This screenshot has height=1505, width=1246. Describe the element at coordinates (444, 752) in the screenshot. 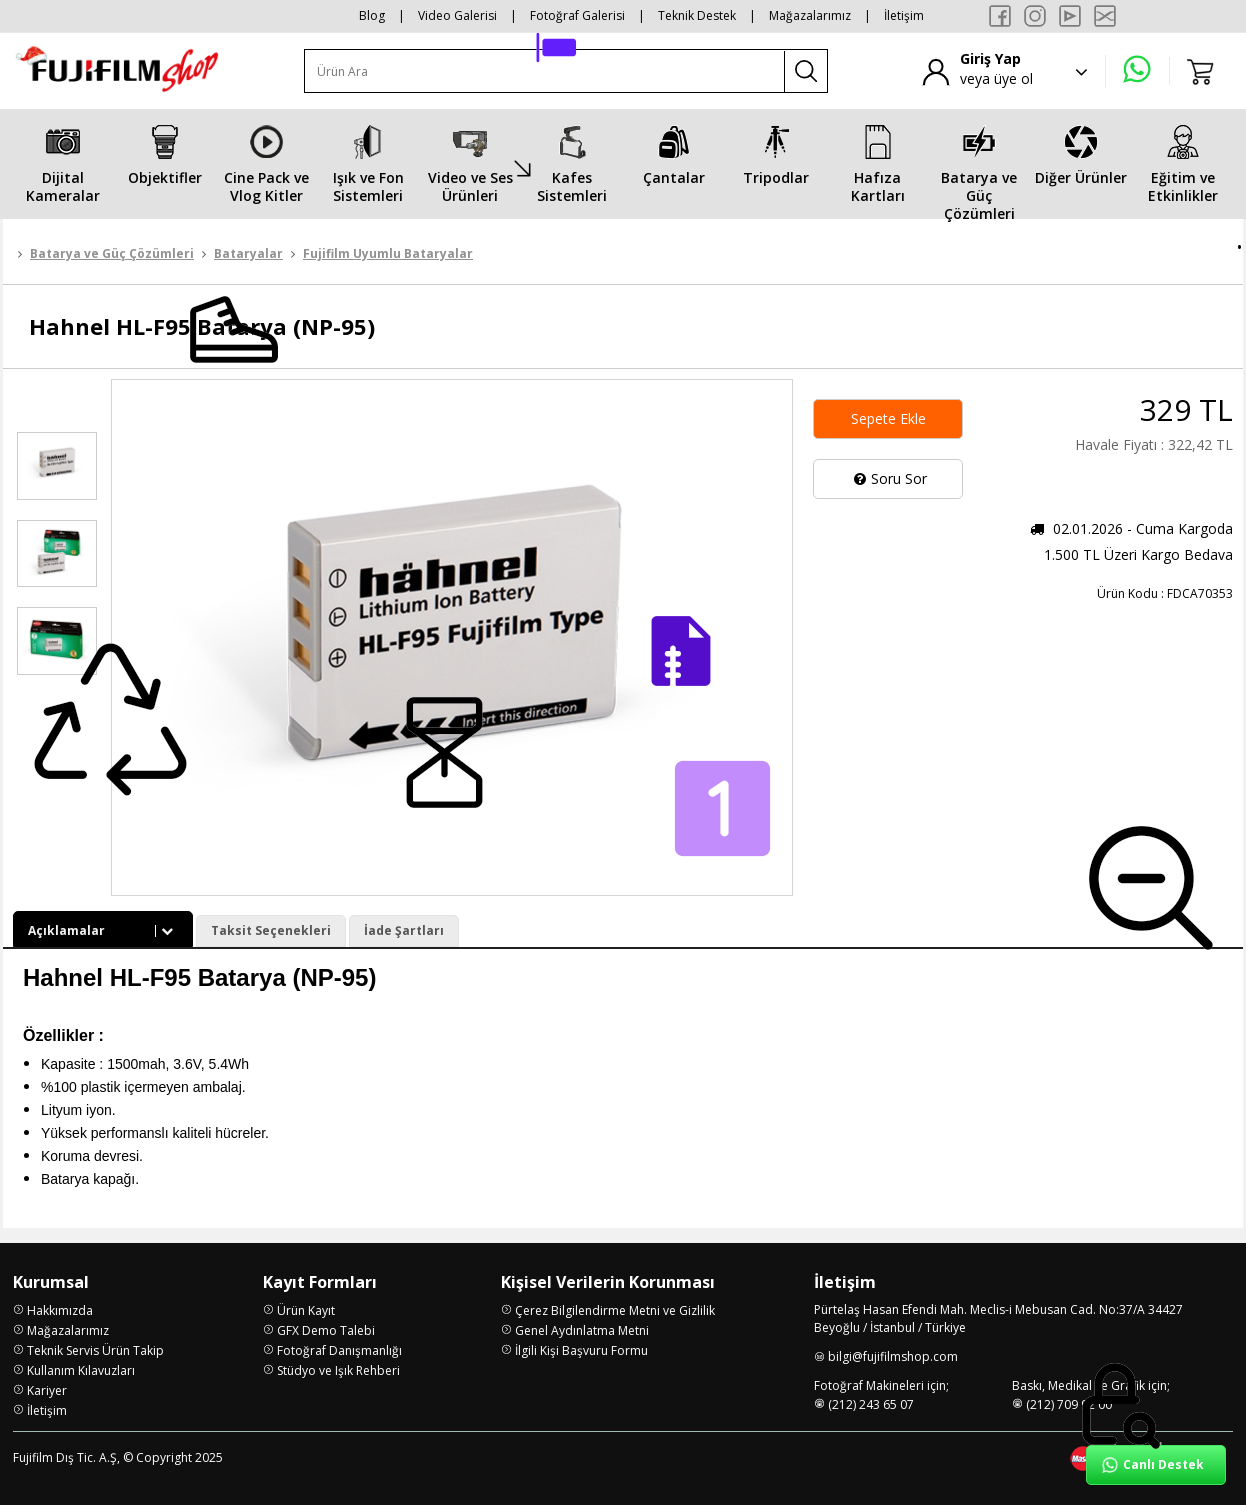

I see `indicates a process is in progress` at that location.